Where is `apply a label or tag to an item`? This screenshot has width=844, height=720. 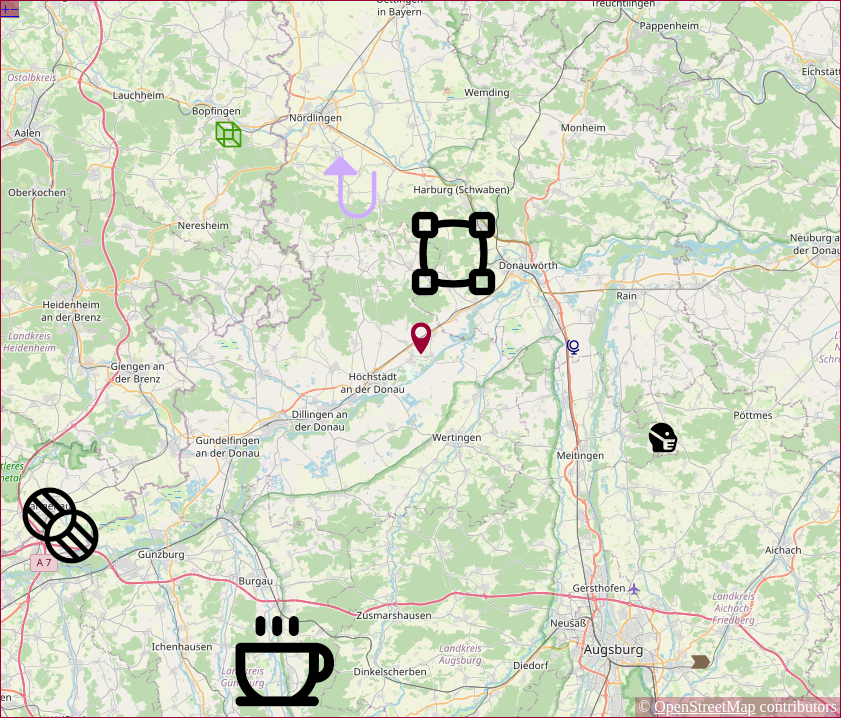 apply a label or tag to an item is located at coordinates (700, 662).